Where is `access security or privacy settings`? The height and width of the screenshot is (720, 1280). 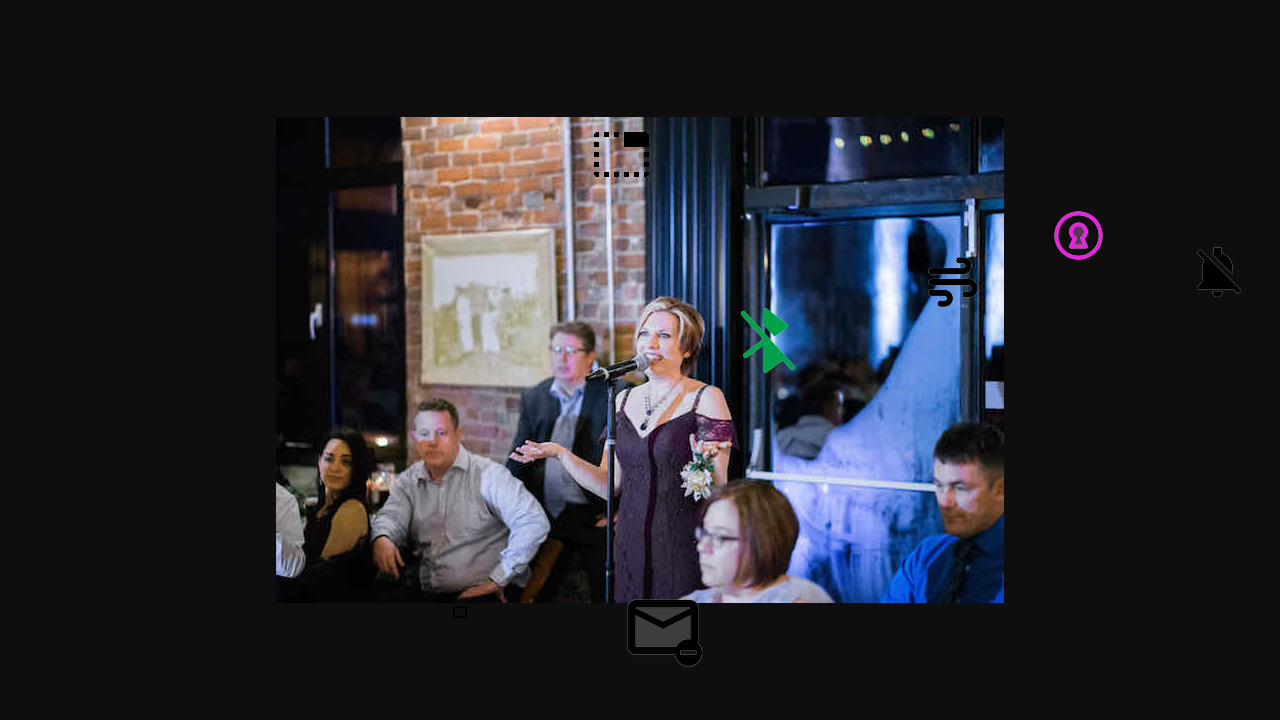 access security or privacy settings is located at coordinates (1078, 235).